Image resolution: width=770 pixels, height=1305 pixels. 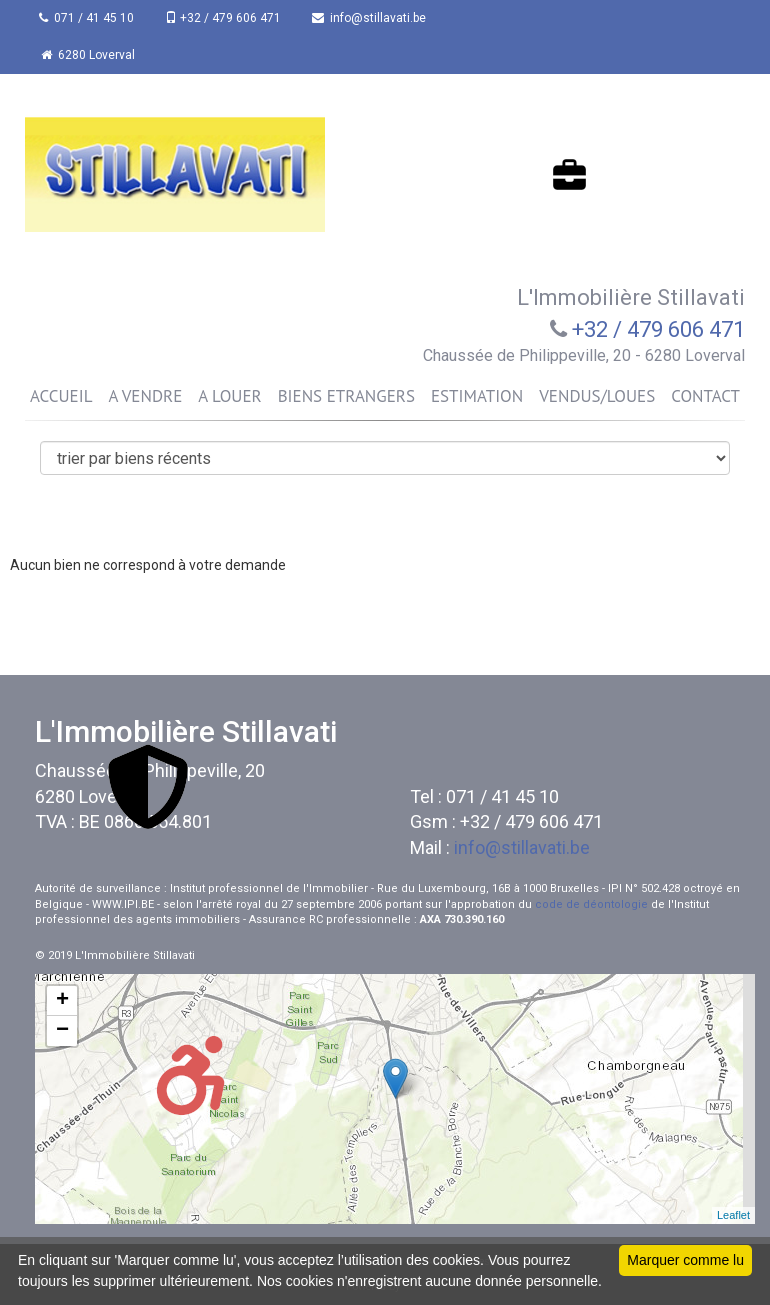 What do you see at coordinates (148, 787) in the screenshot?
I see `access security or privacy settings` at bounding box center [148, 787].